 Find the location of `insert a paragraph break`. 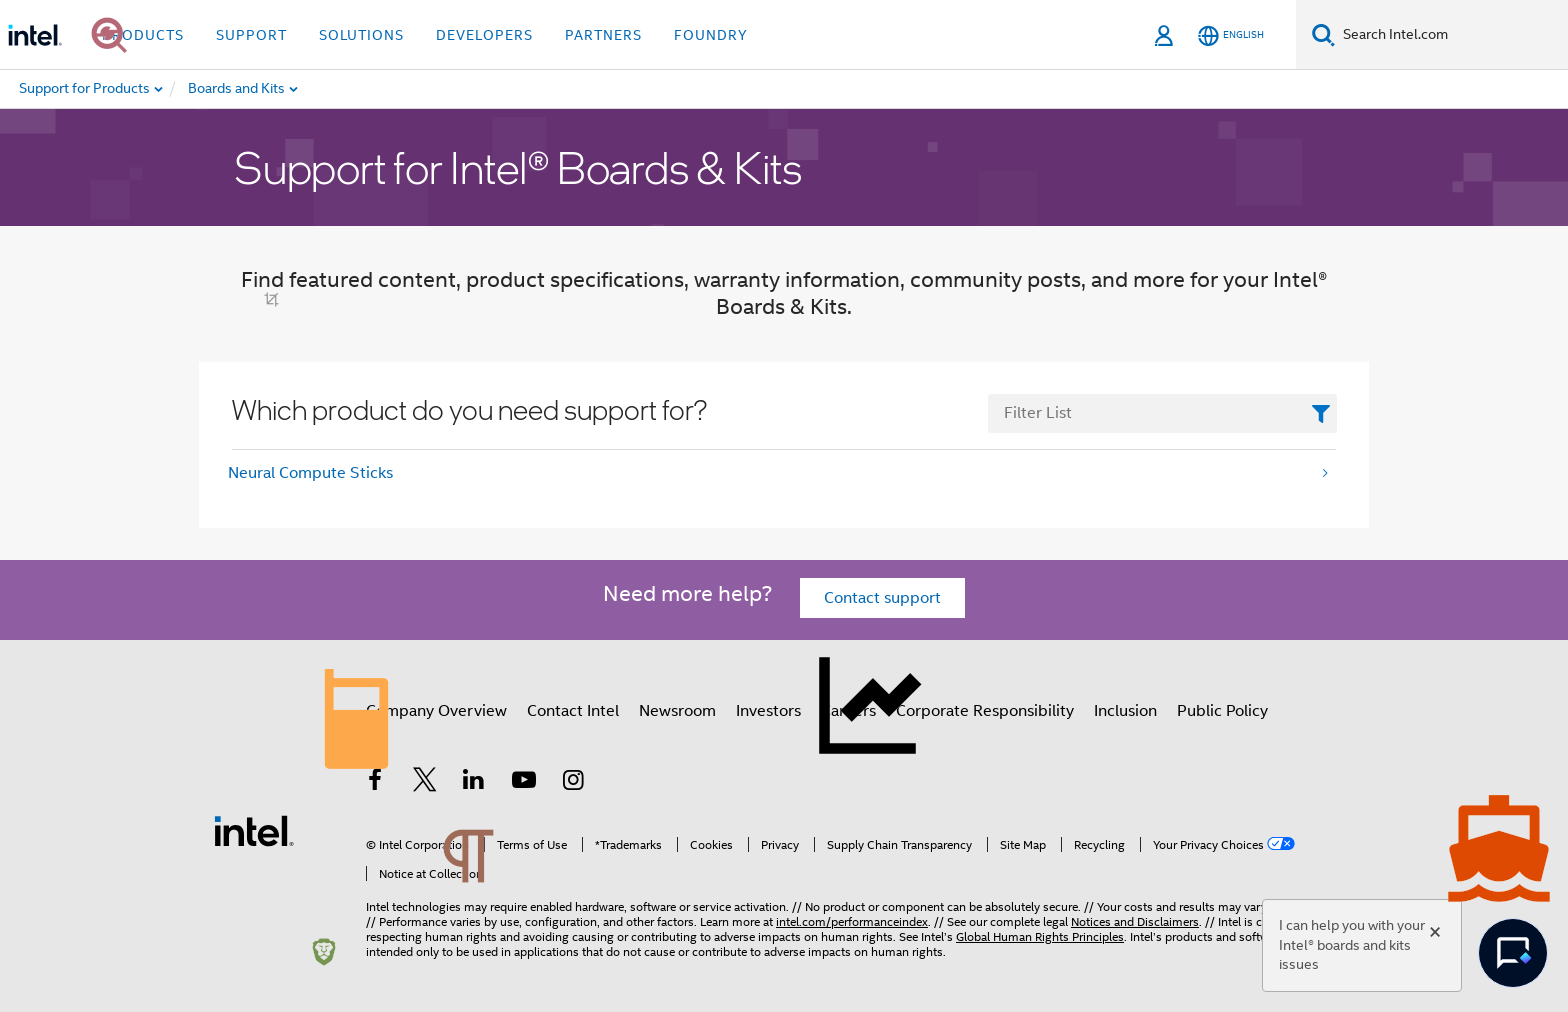

insert a paragraph break is located at coordinates (468, 854).